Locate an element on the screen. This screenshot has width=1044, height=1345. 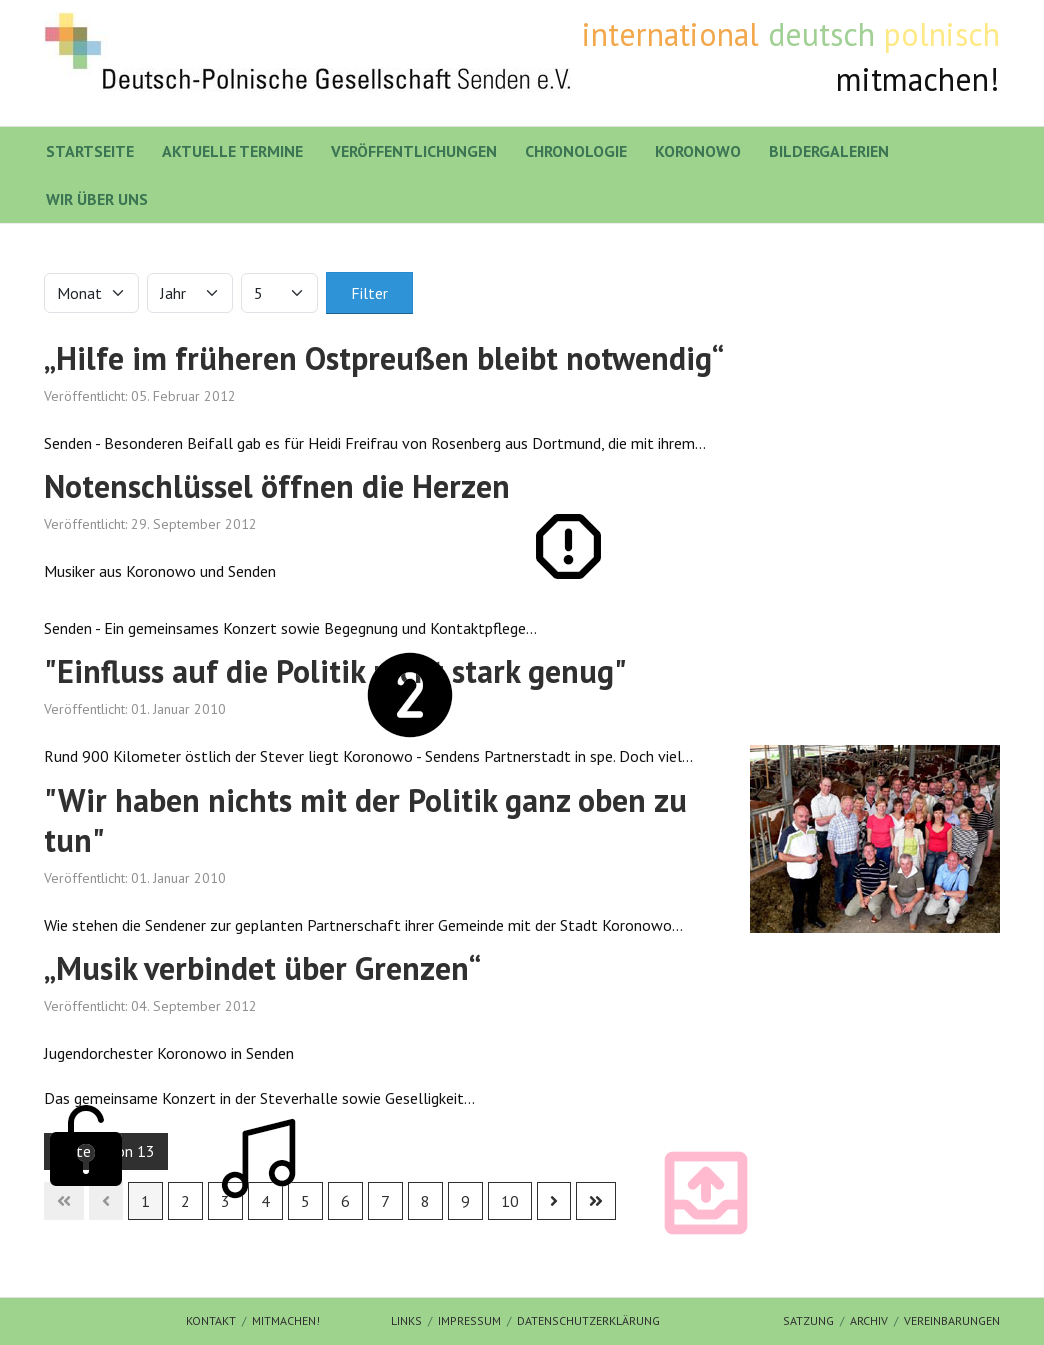
unlocked or unsecured state is located at coordinates (86, 1150).